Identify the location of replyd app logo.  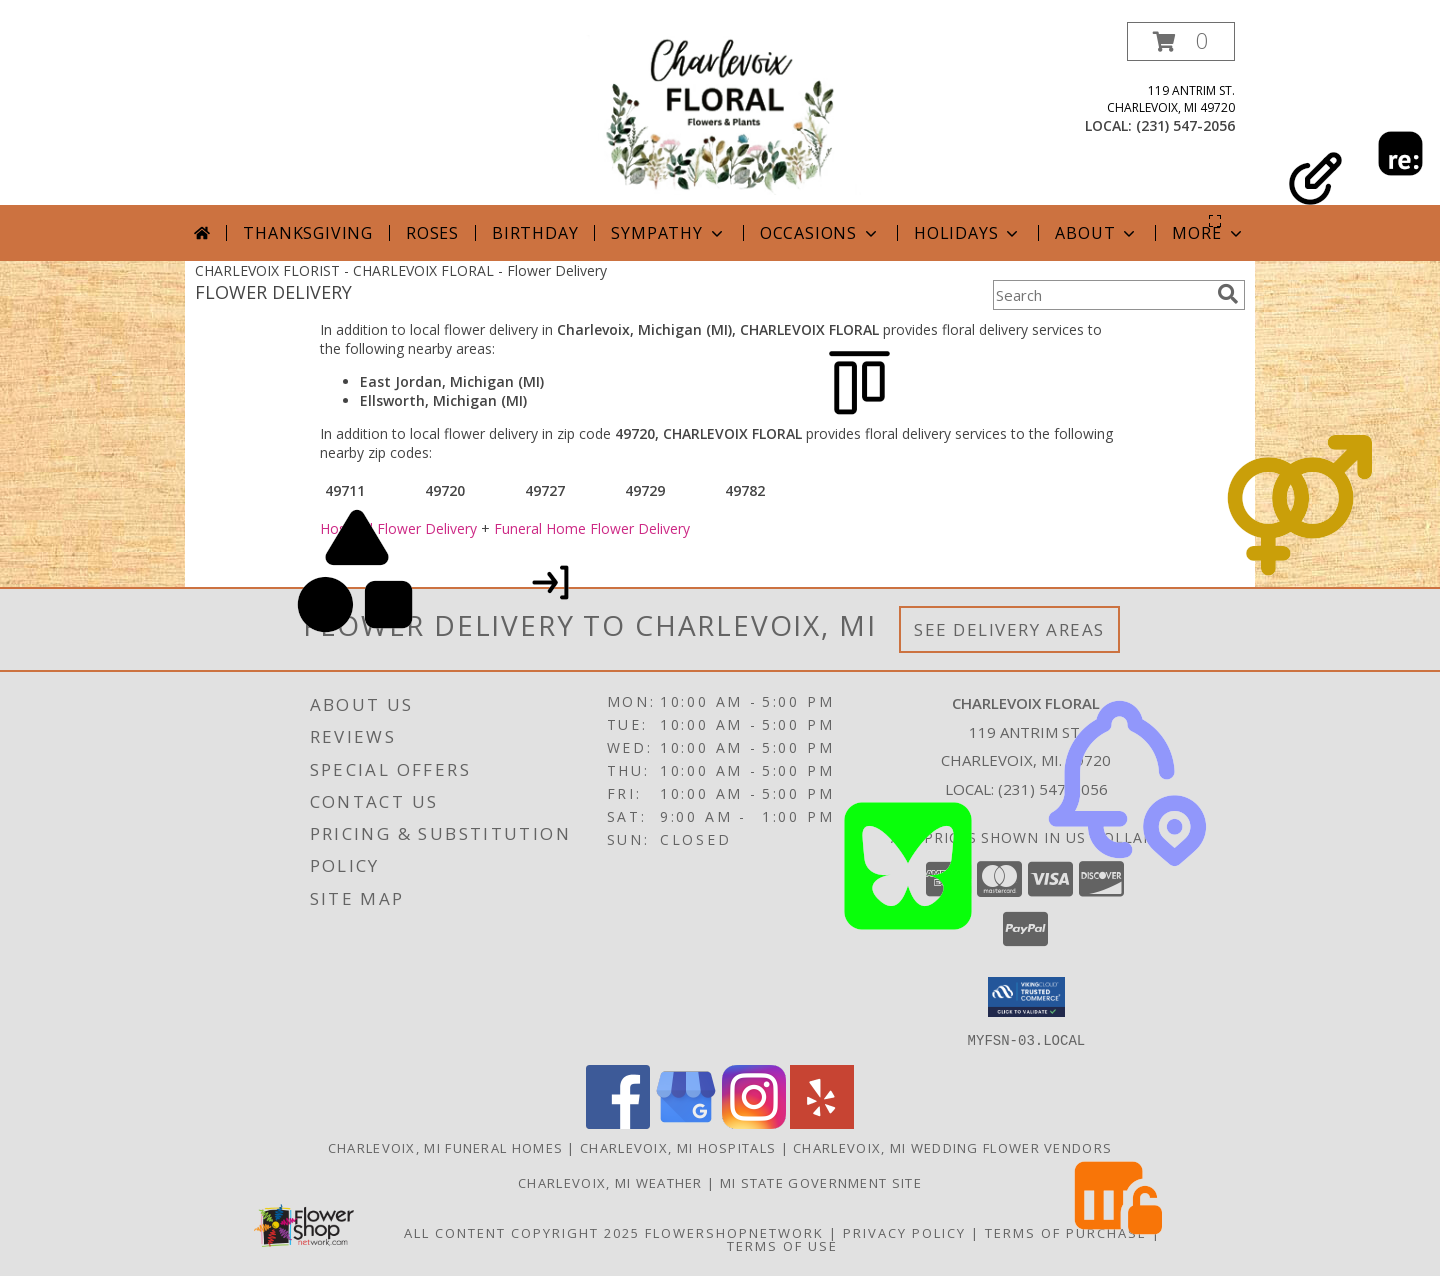
(1400, 153).